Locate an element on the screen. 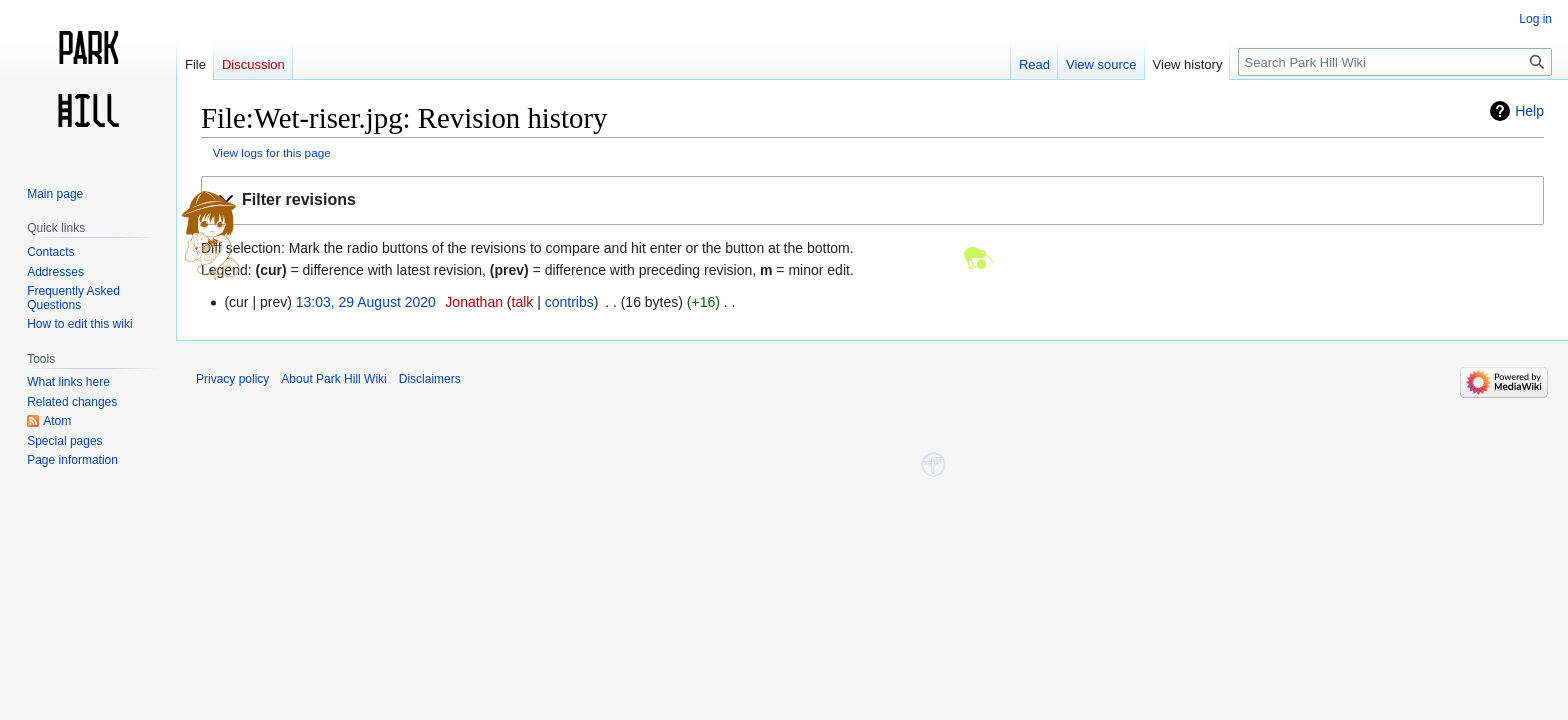 The height and width of the screenshot is (720, 1568). open the kiwix offline content reader is located at coordinates (978, 258).